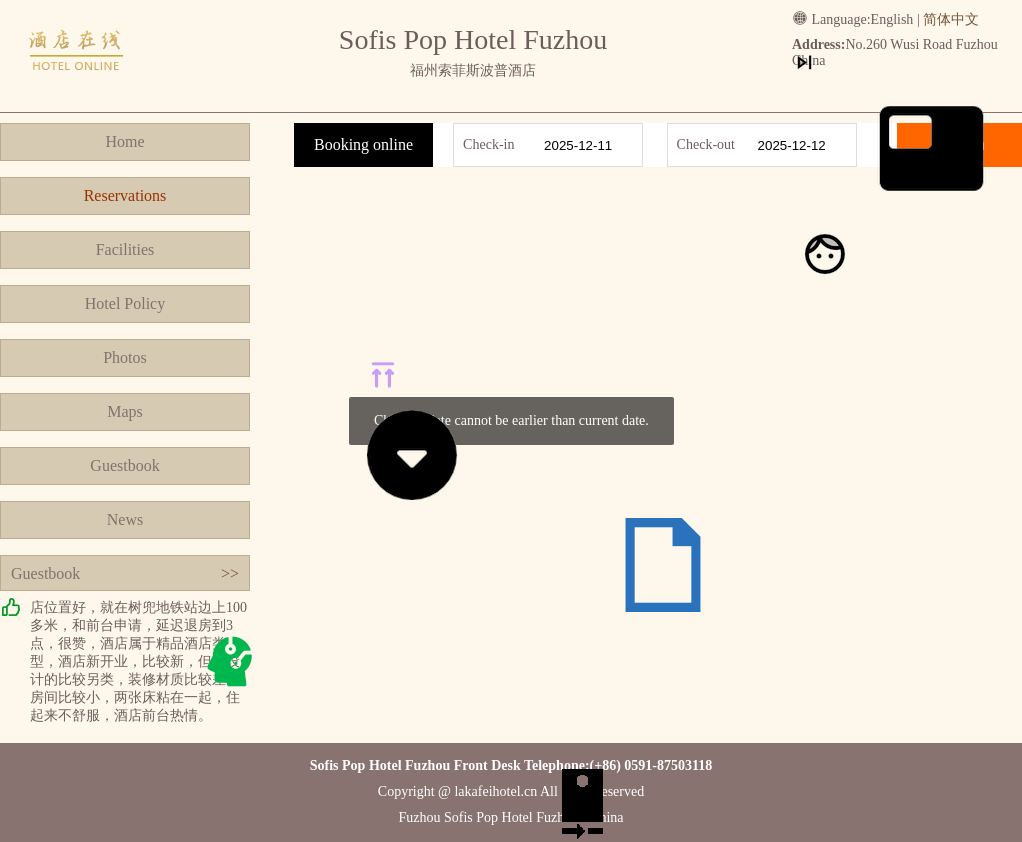 The width and height of the screenshot is (1022, 842). What do you see at coordinates (931, 148) in the screenshot?
I see `view featured or highlighted video content` at bounding box center [931, 148].